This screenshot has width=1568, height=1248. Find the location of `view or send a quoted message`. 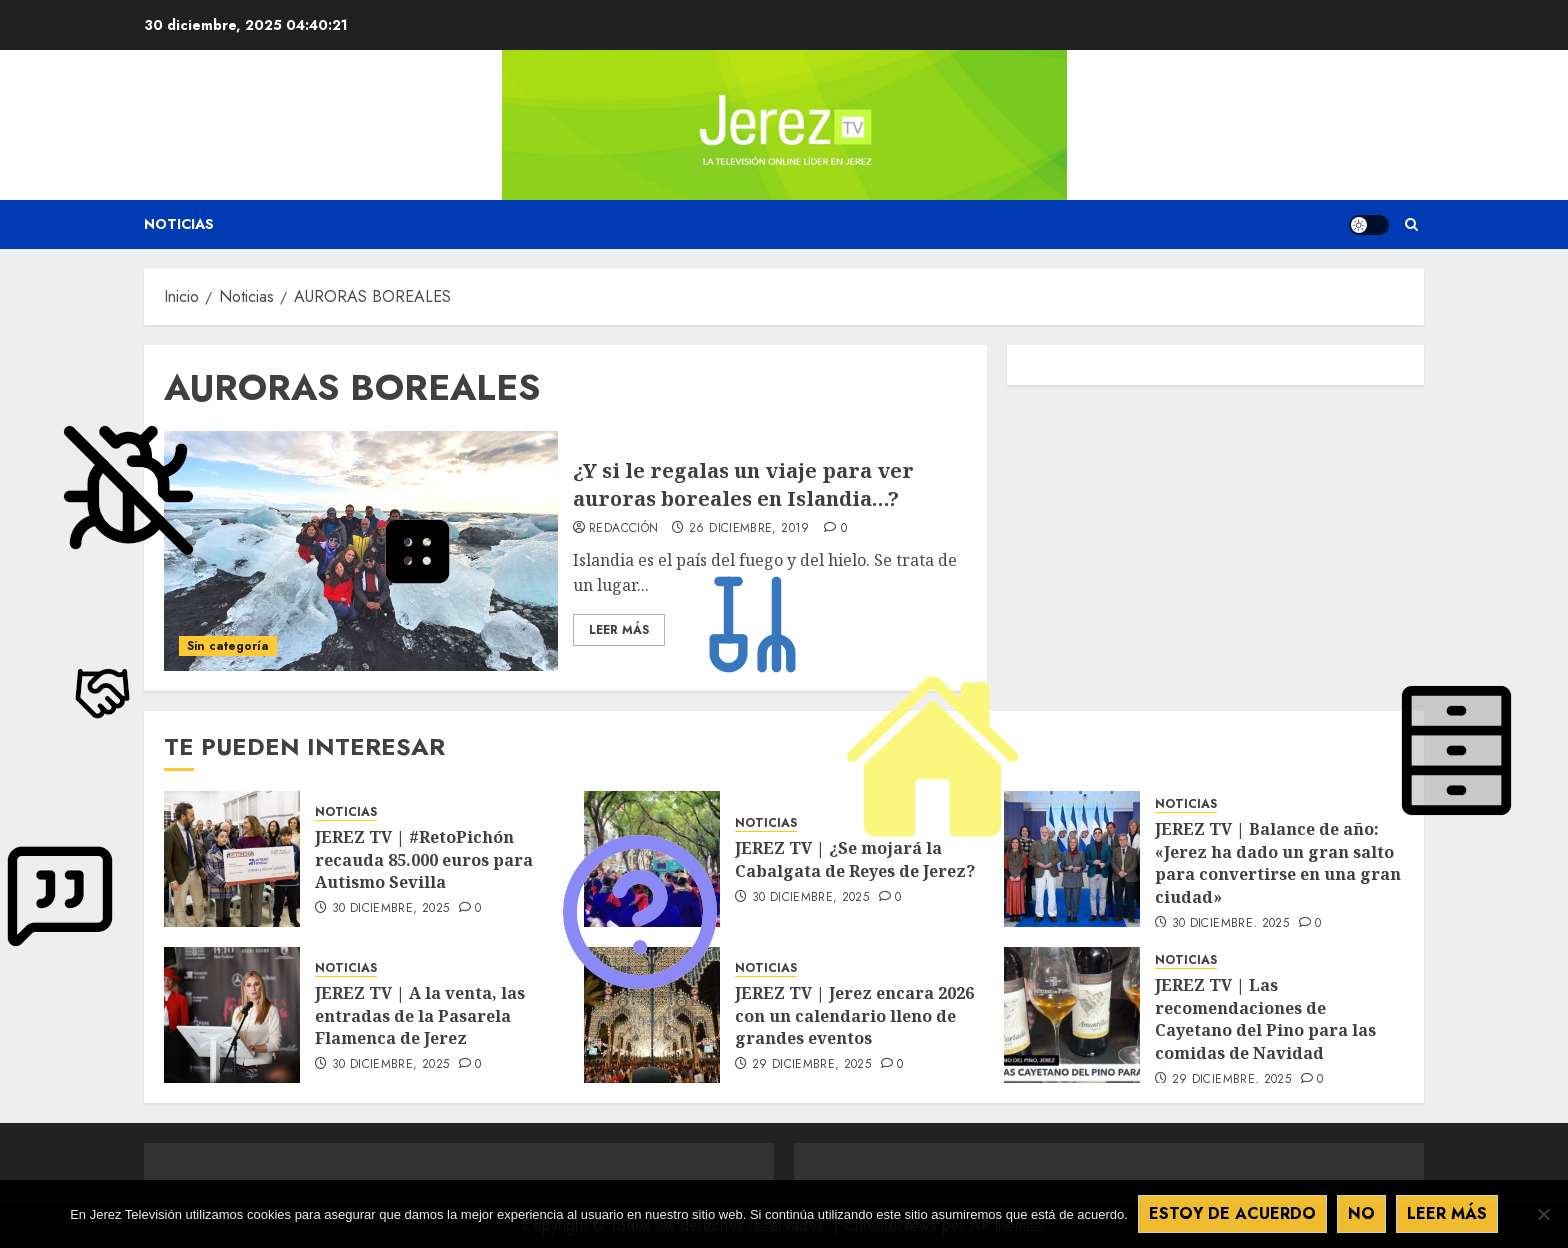

view or send a quoted message is located at coordinates (60, 894).